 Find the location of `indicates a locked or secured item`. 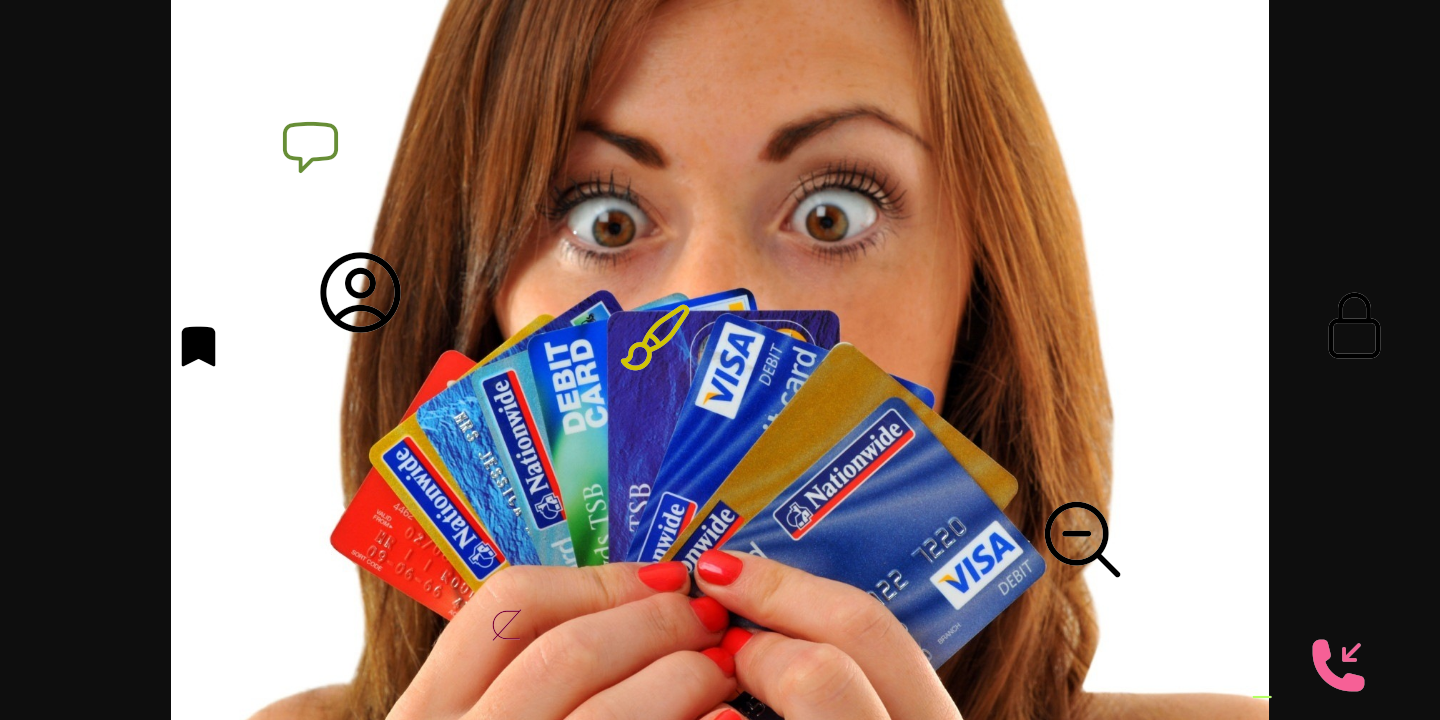

indicates a locked or secured item is located at coordinates (1354, 325).